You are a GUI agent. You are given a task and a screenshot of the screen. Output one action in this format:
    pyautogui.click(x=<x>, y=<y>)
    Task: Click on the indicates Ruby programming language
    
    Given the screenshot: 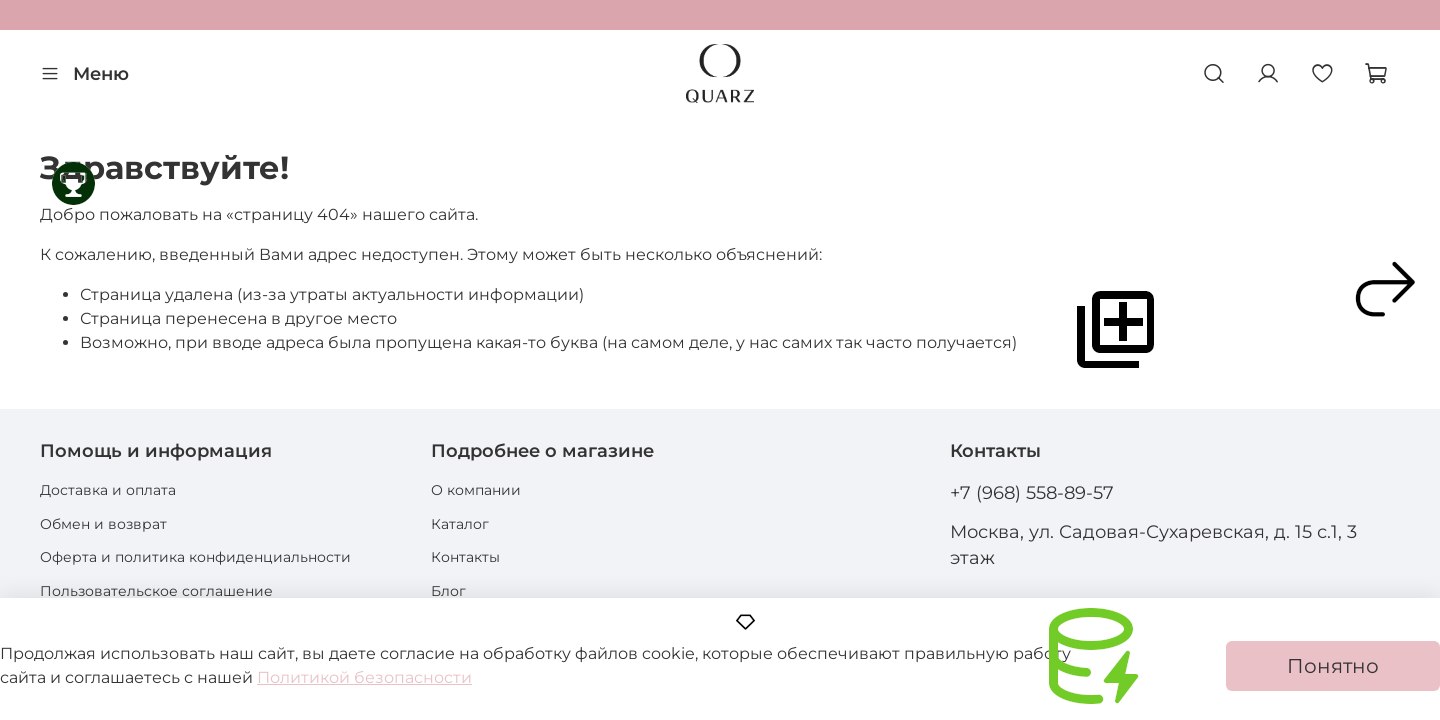 What is the action you would take?
    pyautogui.click(x=745, y=621)
    